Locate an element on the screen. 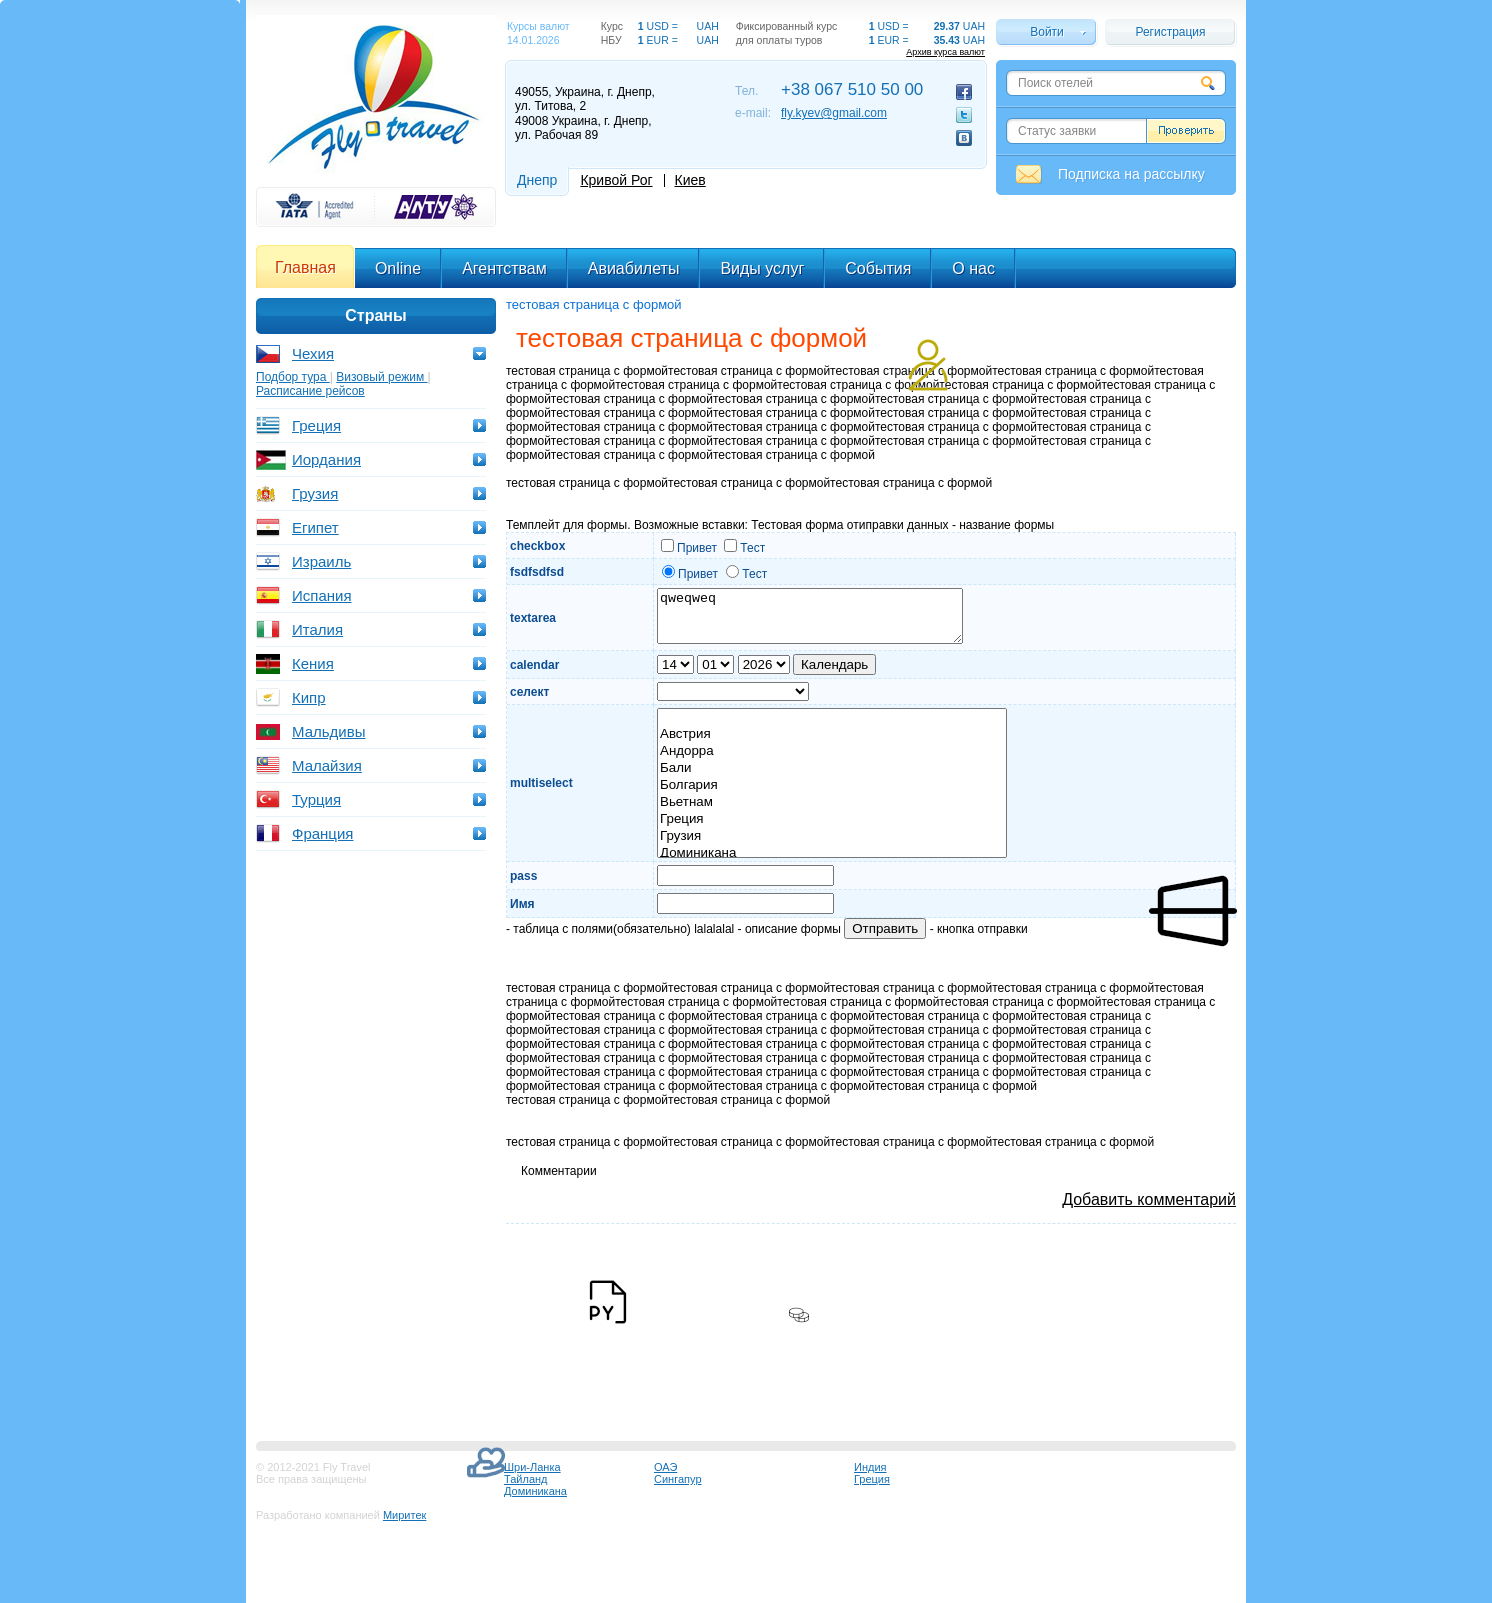 This screenshot has height=1603, width=1492. view your coin balance or currency is located at coordinates (799, 1315).